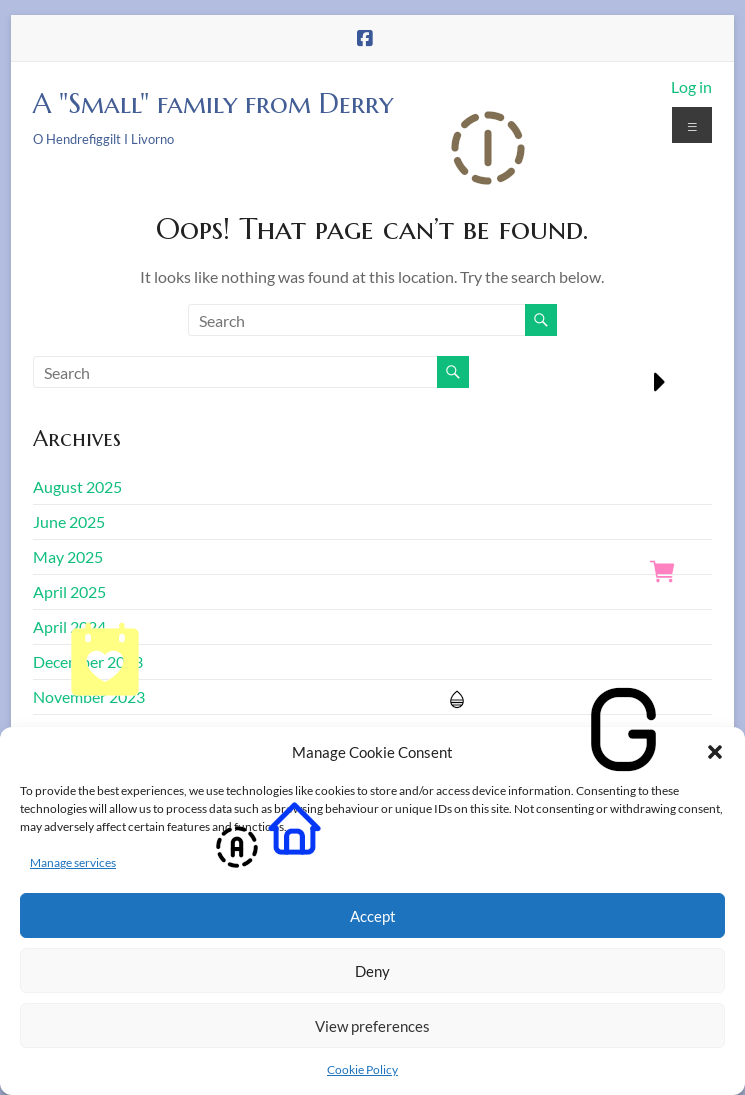  I want to click on navigate to the next item or page, so click(658, 382).